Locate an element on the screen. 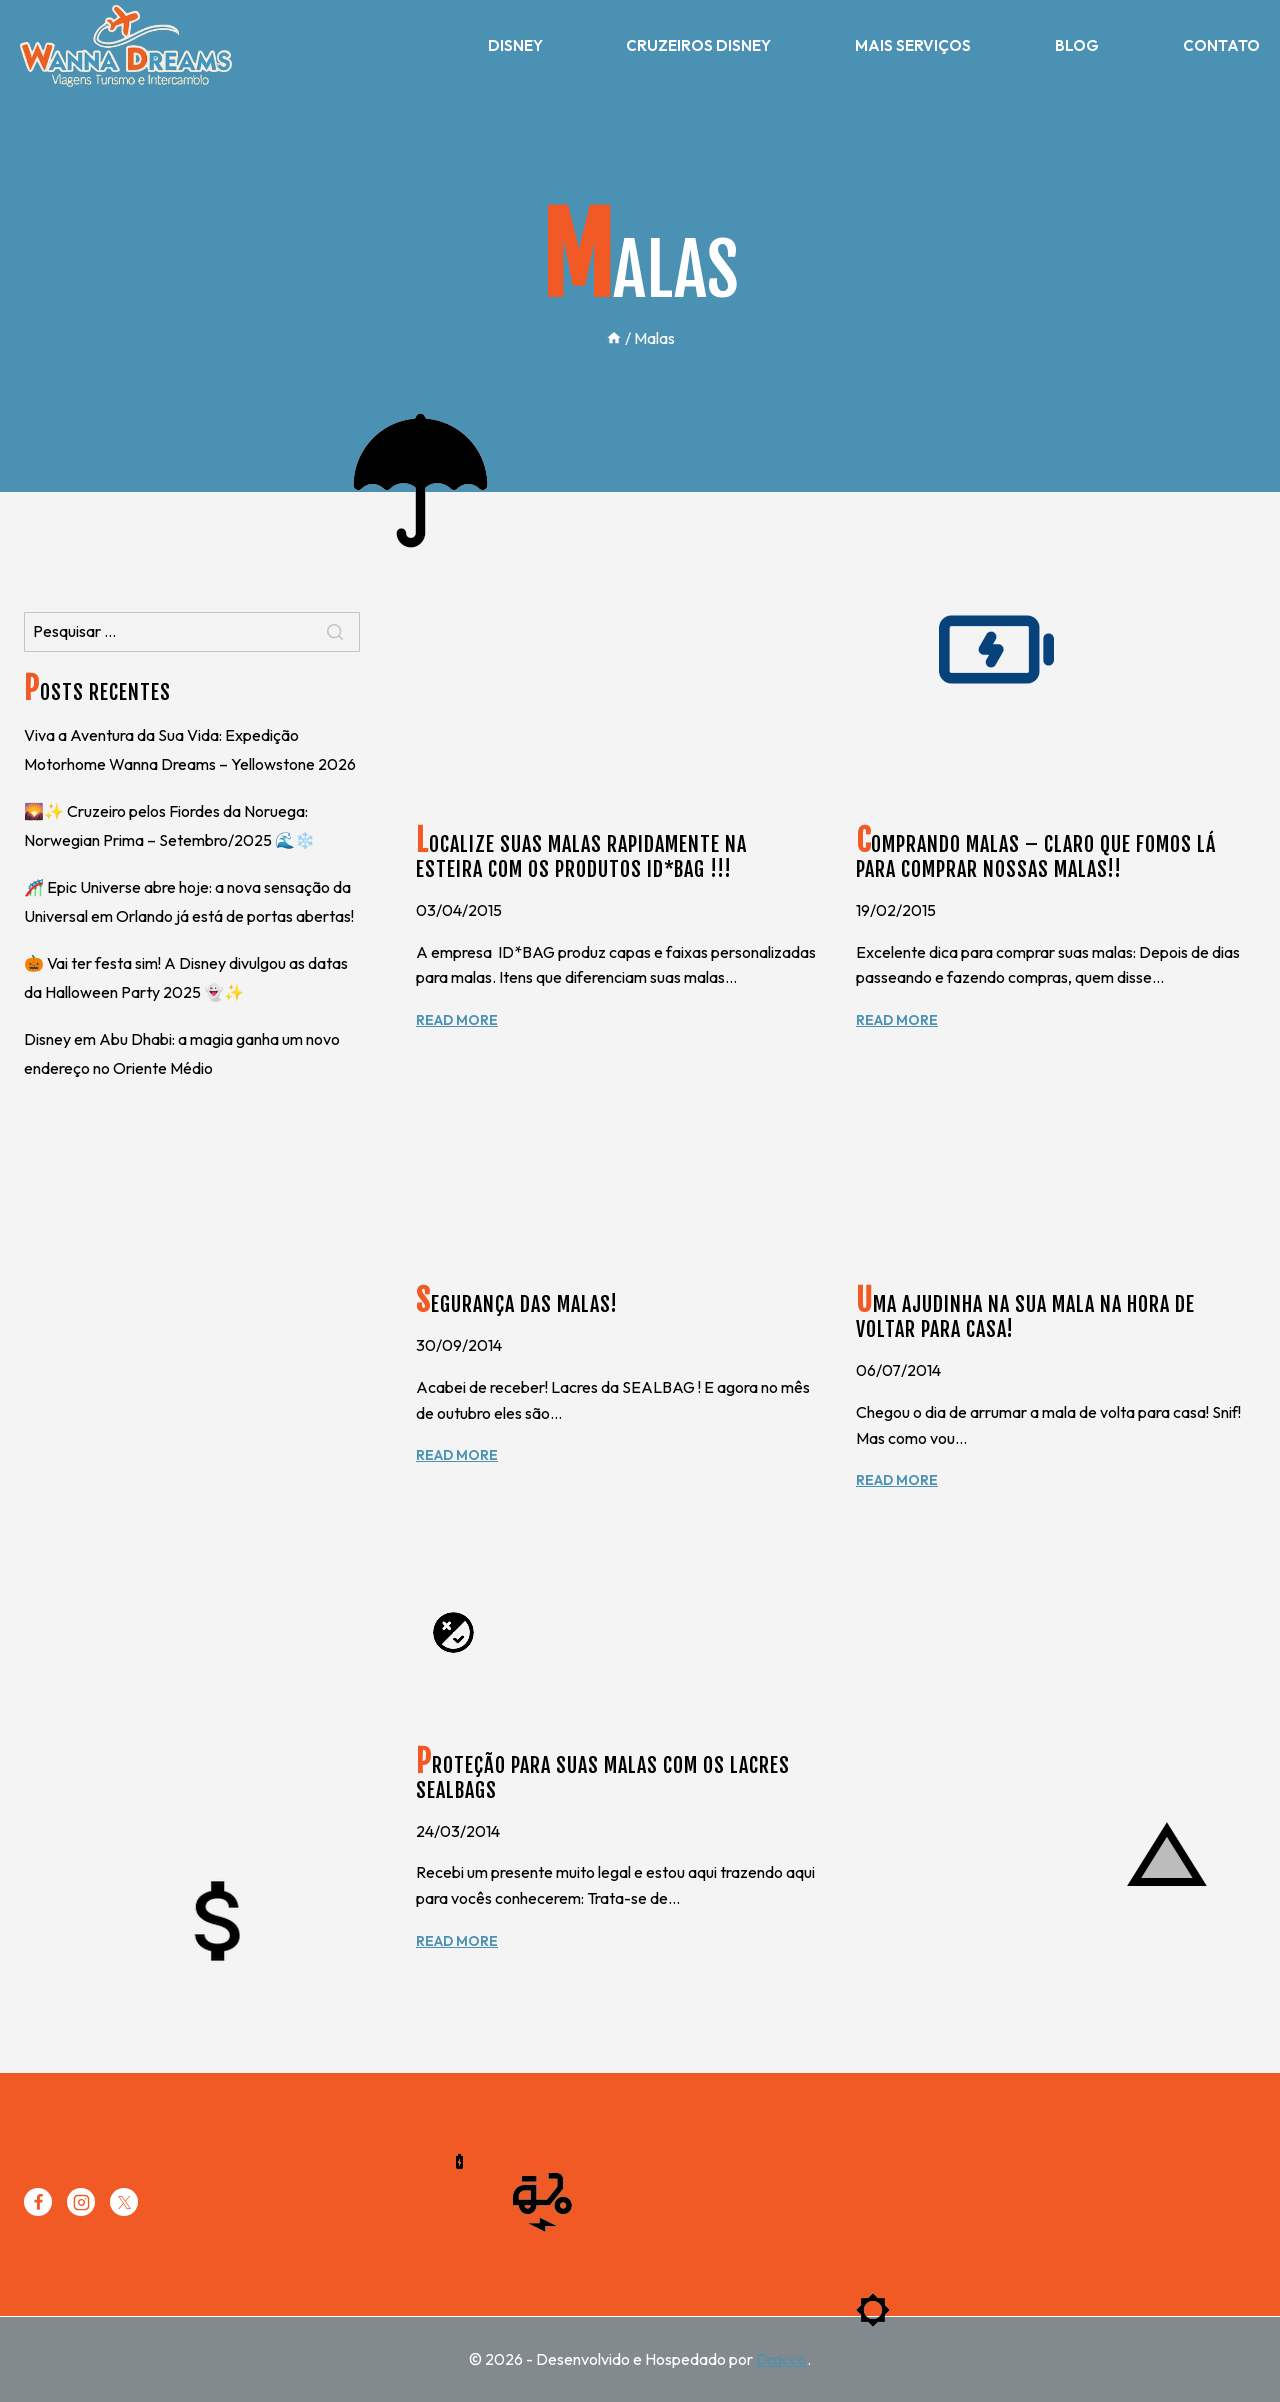  select electric moped as transportation mode is located at coordinates (542, 2199).